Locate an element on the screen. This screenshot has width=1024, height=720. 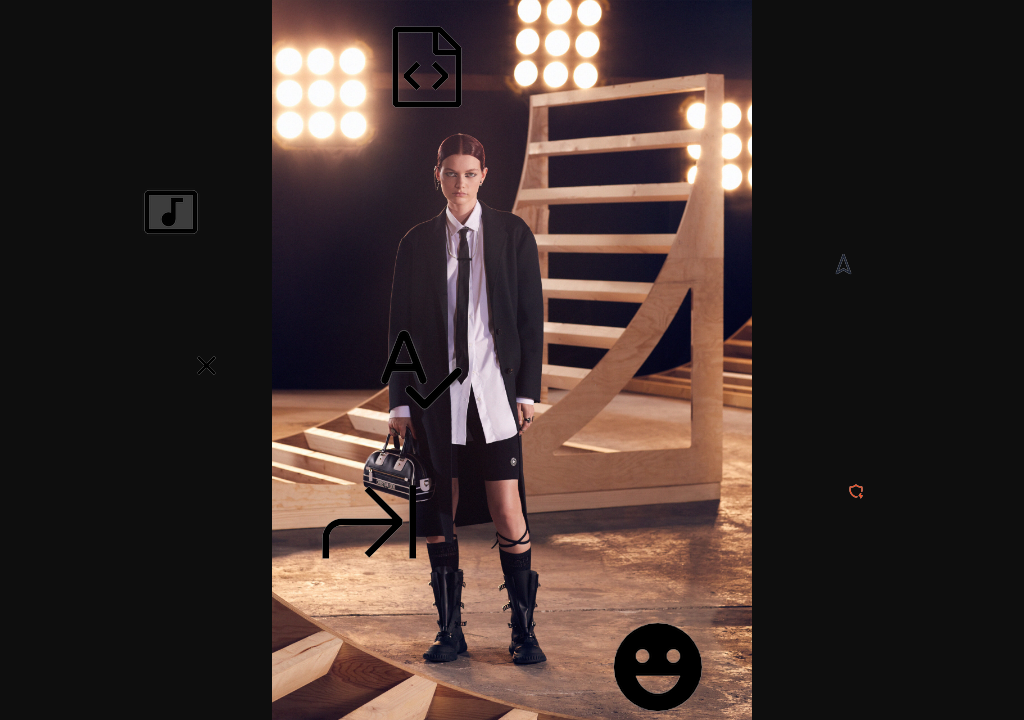
close the current window or dialog is located at coordinates (206, 365).